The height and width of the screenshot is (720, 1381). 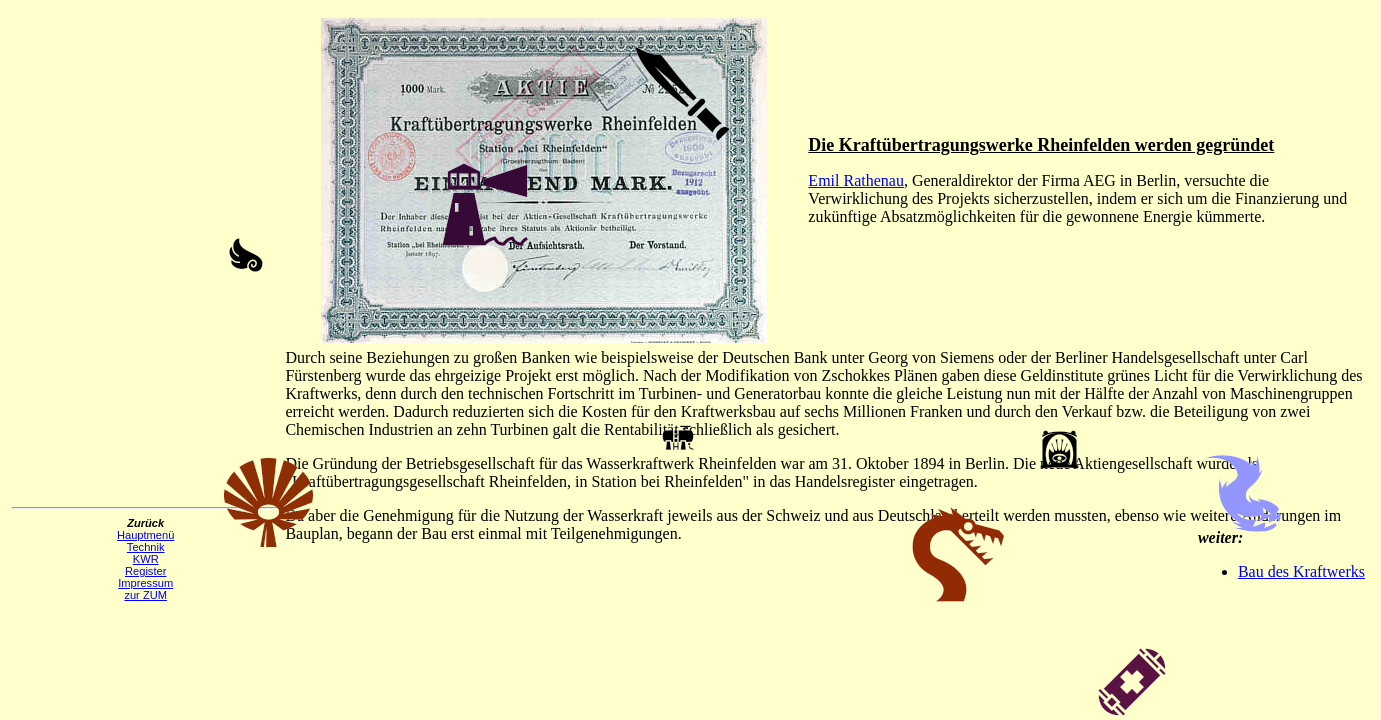 I want to click on use a health potion or healing item, so click(x=1132, y=682).